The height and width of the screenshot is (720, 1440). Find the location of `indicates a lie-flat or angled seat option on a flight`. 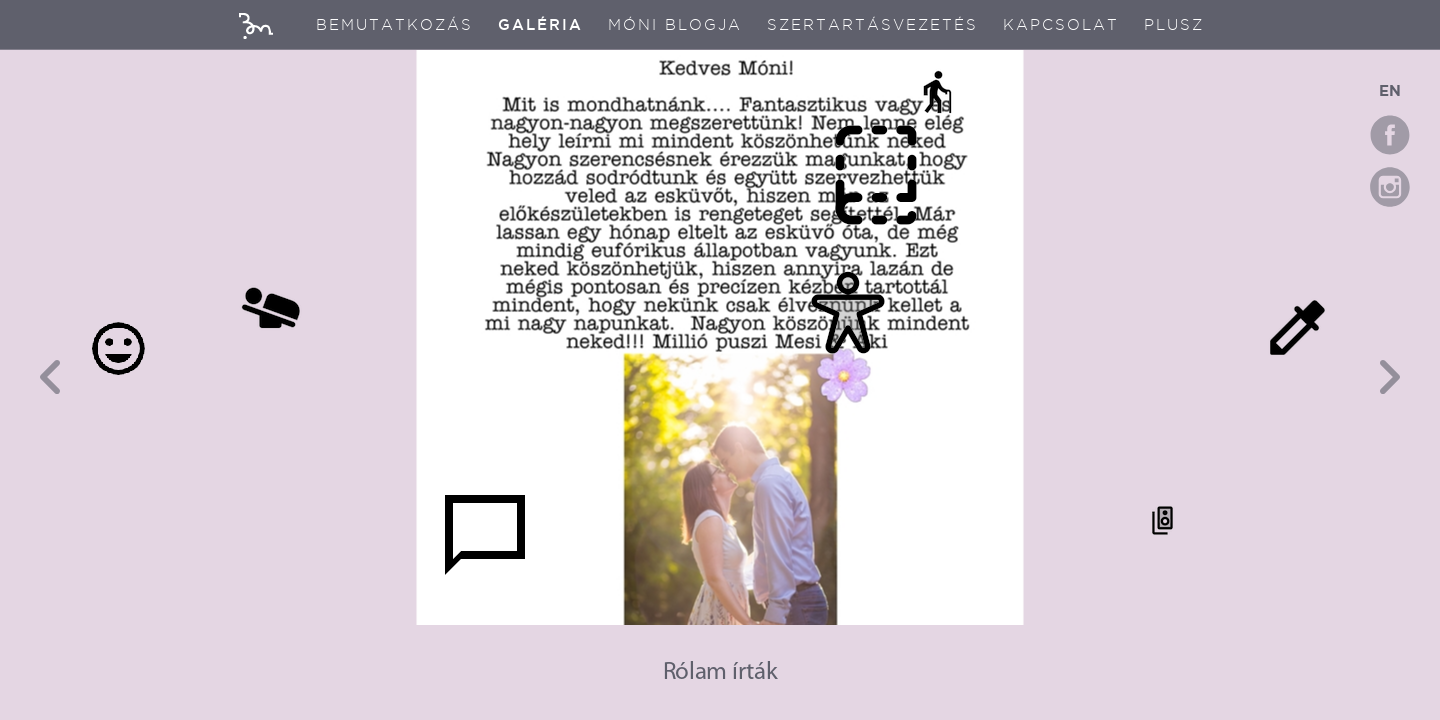

indicates a lie-flat or angled seat option on a flight is located at coordinates (270, 308).